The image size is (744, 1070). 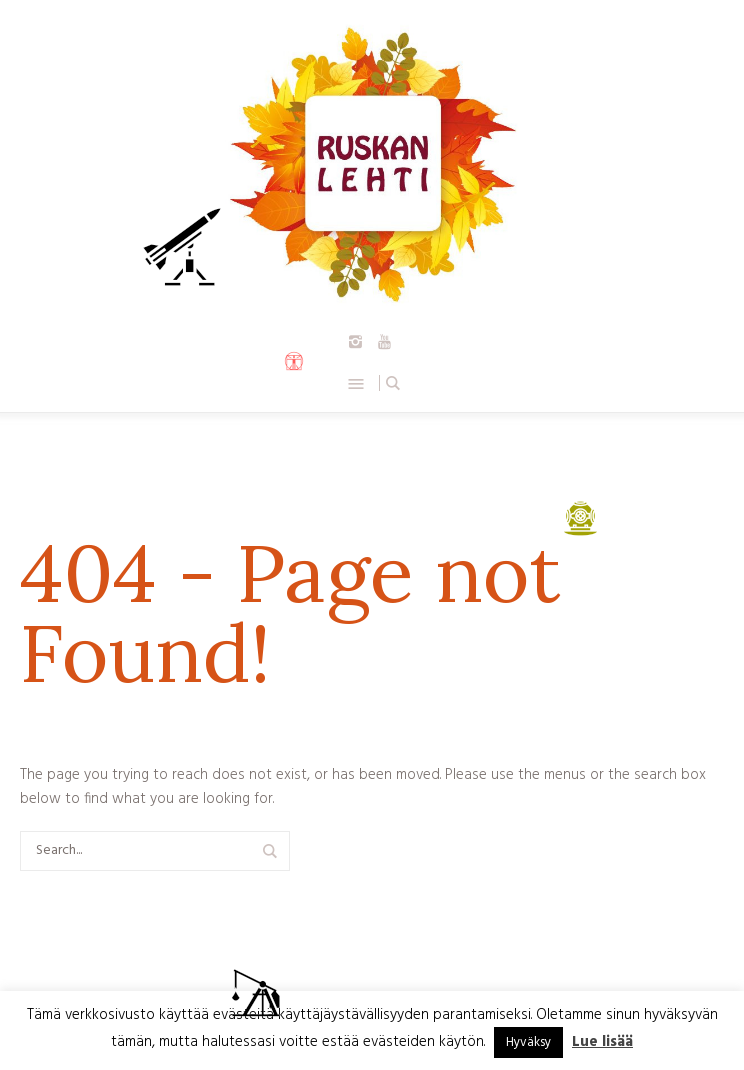 What do you see at coordinates (256, 991) in the screenshot?
I see `launch projectile or siege weapon in game` at bounding box center [256, 991].